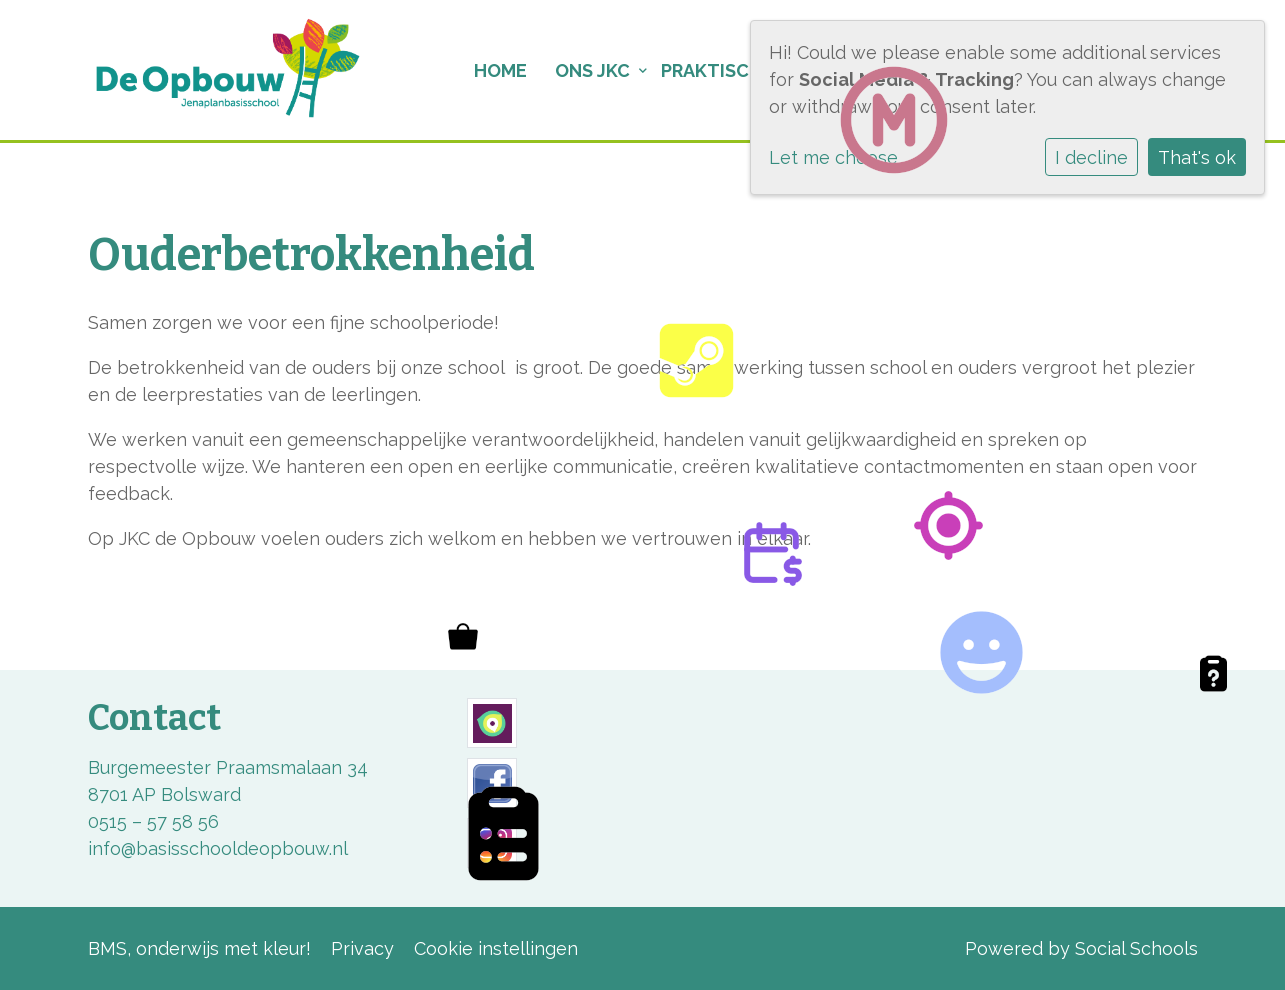 This screenshot has height=990, width=1285. Describe the element at coordinates (503, 833) in the screenshot. I see `view checklist or task list` at that location.